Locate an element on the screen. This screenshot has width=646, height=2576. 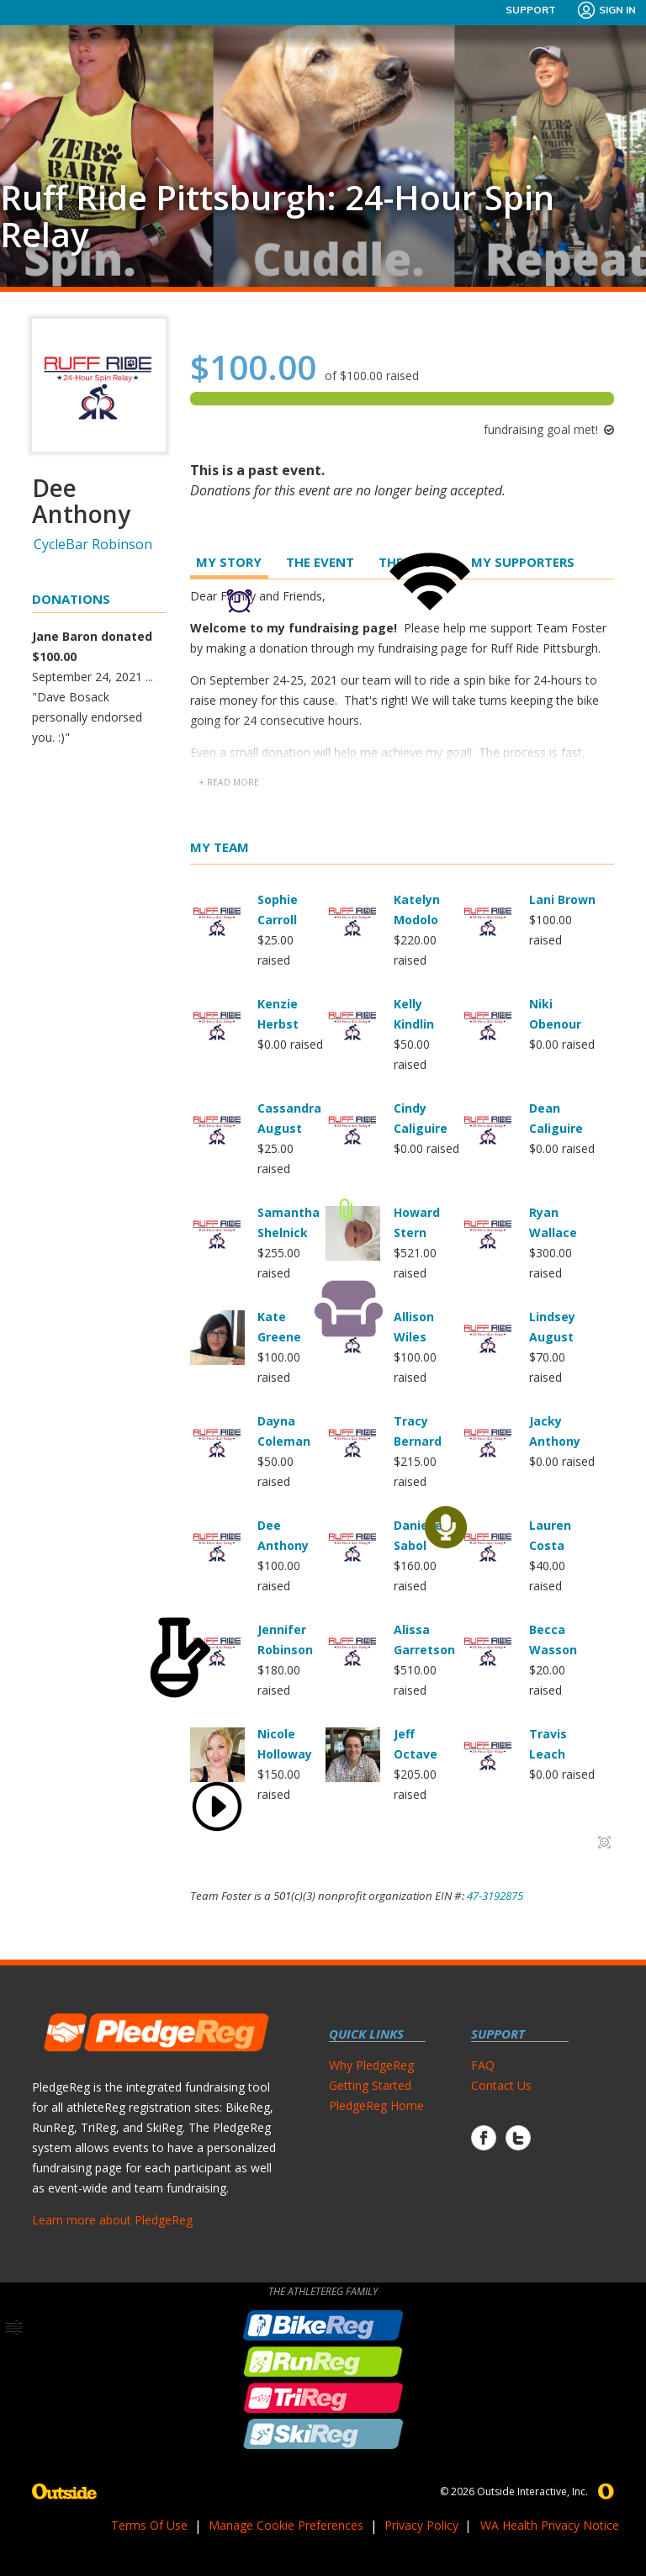
set or manage alarms is located at coordinates (239, 600).